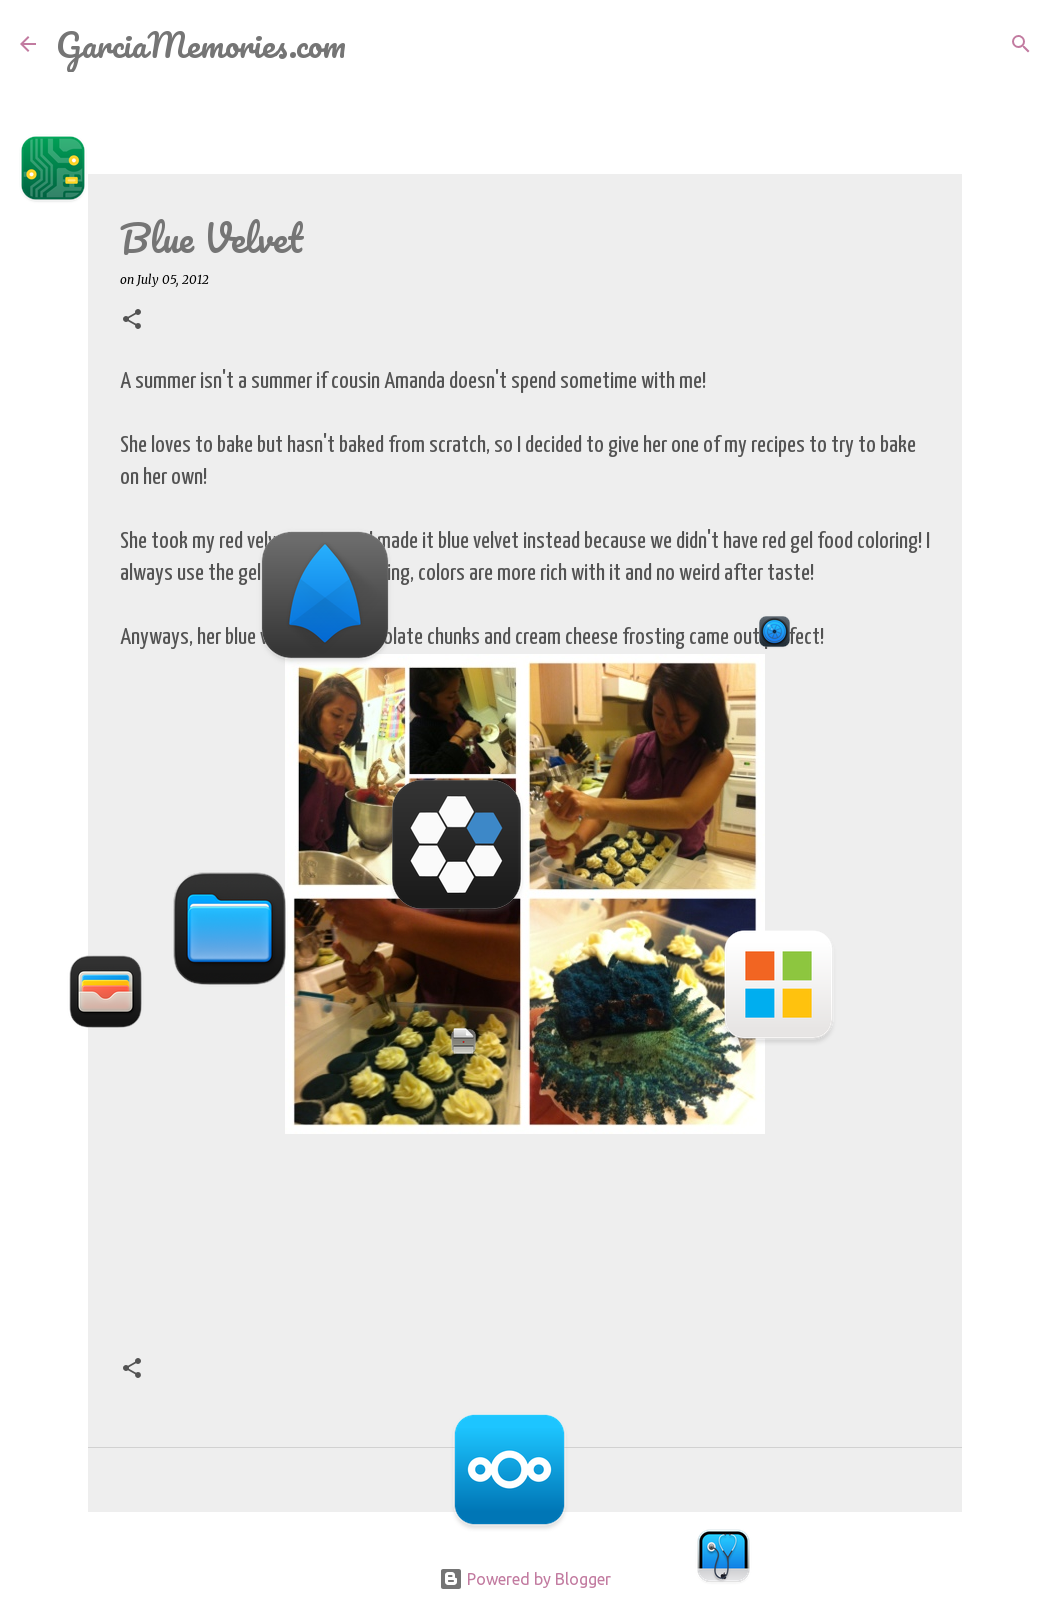 Image resolution: width=1049 pixels, height=1607 pixels. What do you see at coordinates (53, 168) in the screenshot?
I see `open pcbnew circuit board design application` at bounding box center [53, 168].